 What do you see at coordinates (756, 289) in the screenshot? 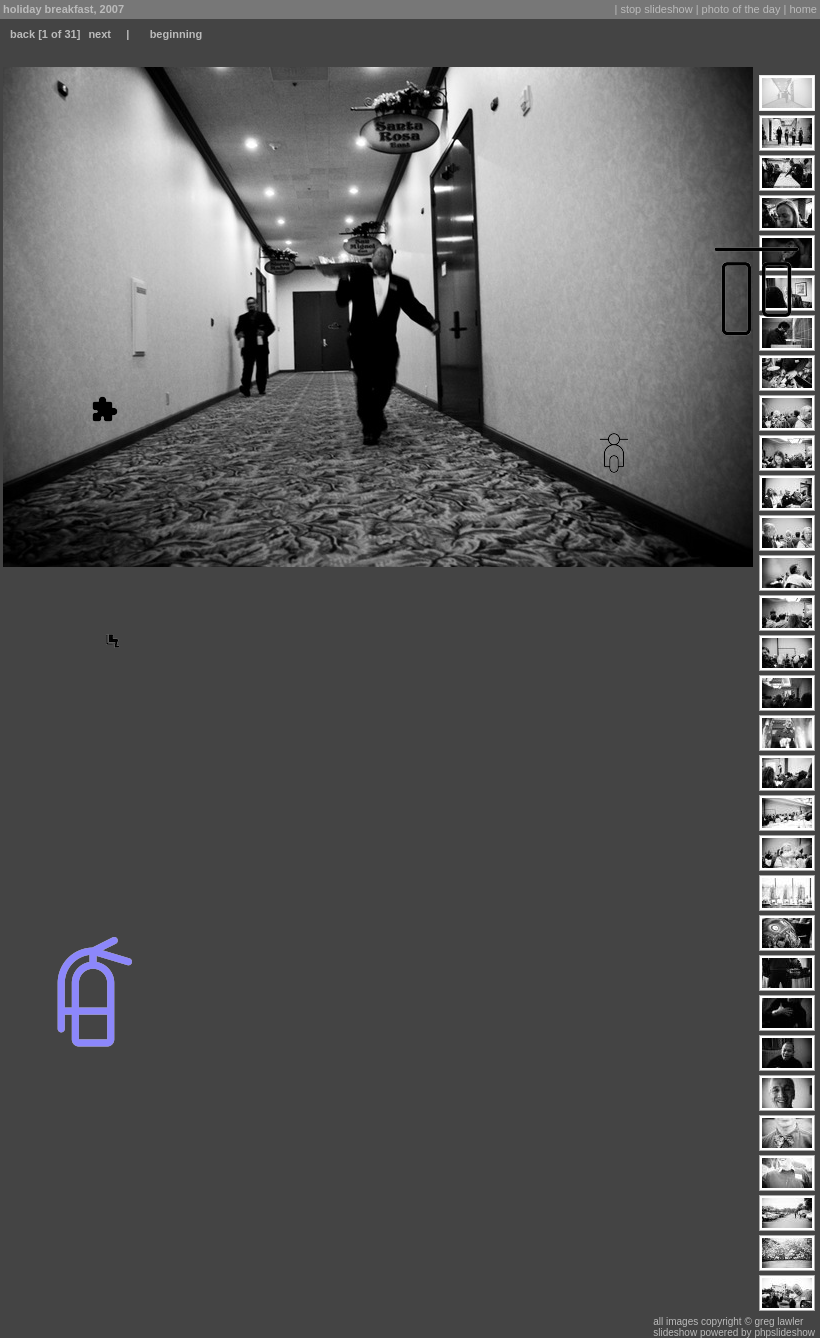
I see `align selected objects to the top edge` at bounding box center [756, 289].